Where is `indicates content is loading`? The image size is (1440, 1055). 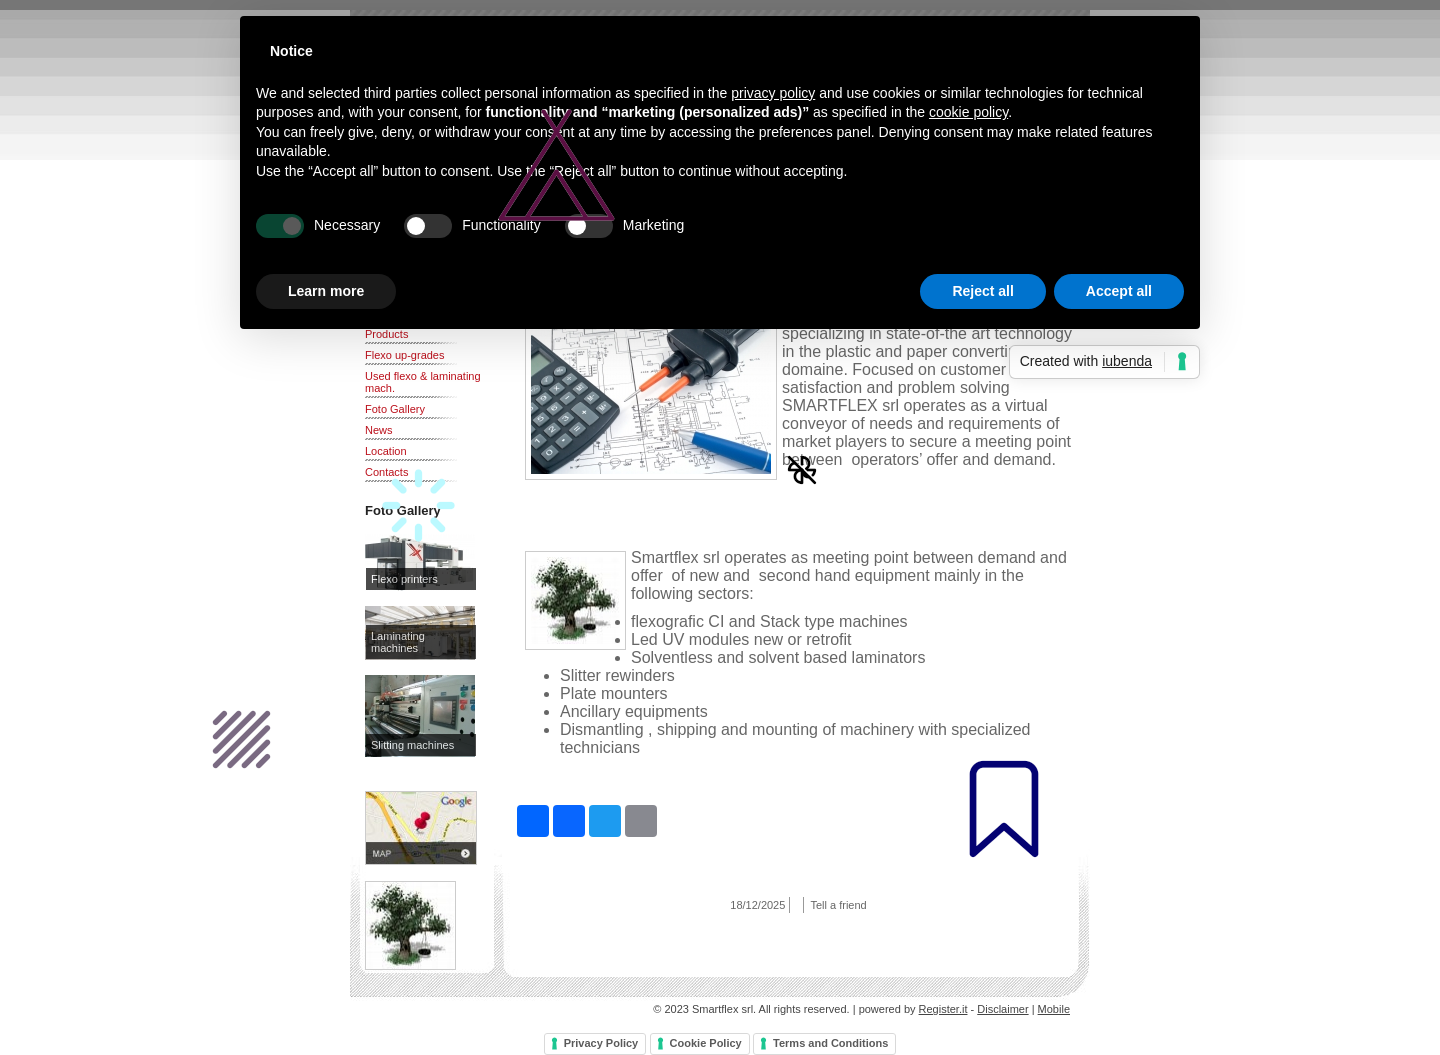
indicates content is loading is located at coordinates (418, 505).